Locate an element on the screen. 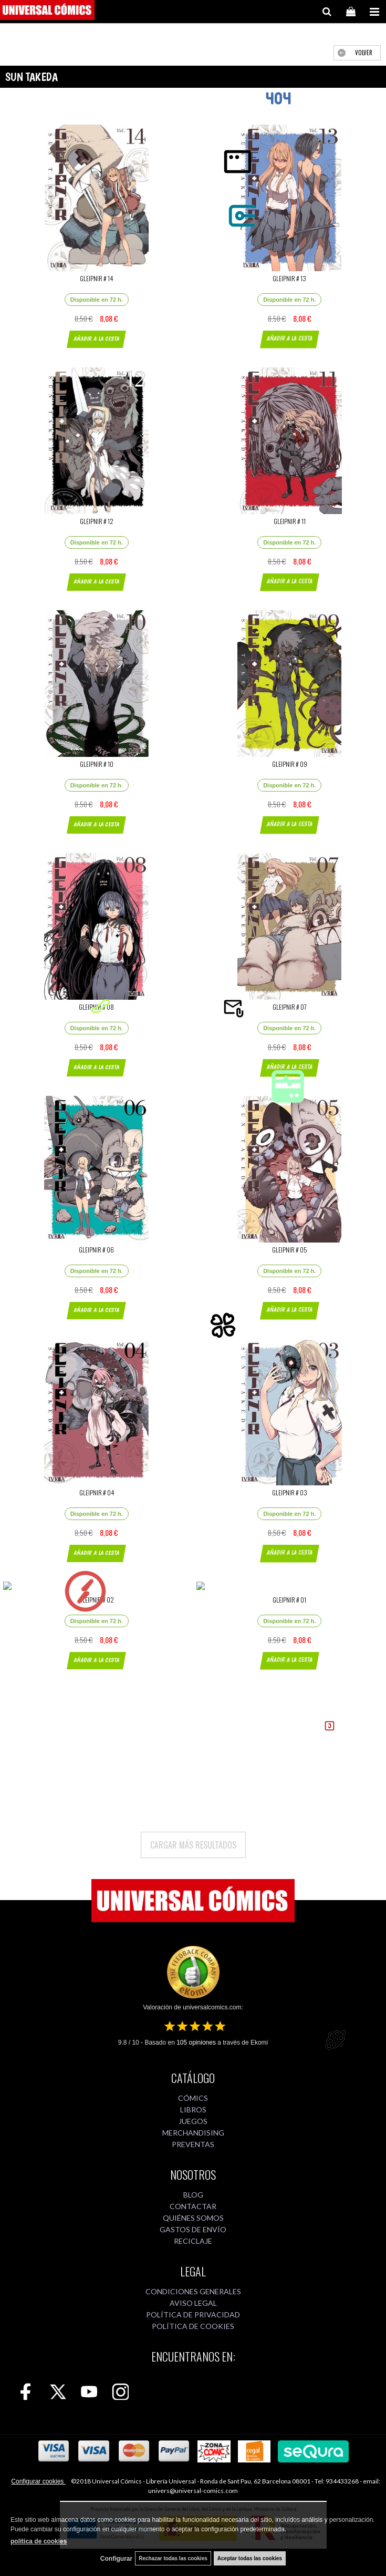 Image resolution: width=386 pixels, height=2576 pixels. link to 4chan website or community is located at coordinates (223, 1325).